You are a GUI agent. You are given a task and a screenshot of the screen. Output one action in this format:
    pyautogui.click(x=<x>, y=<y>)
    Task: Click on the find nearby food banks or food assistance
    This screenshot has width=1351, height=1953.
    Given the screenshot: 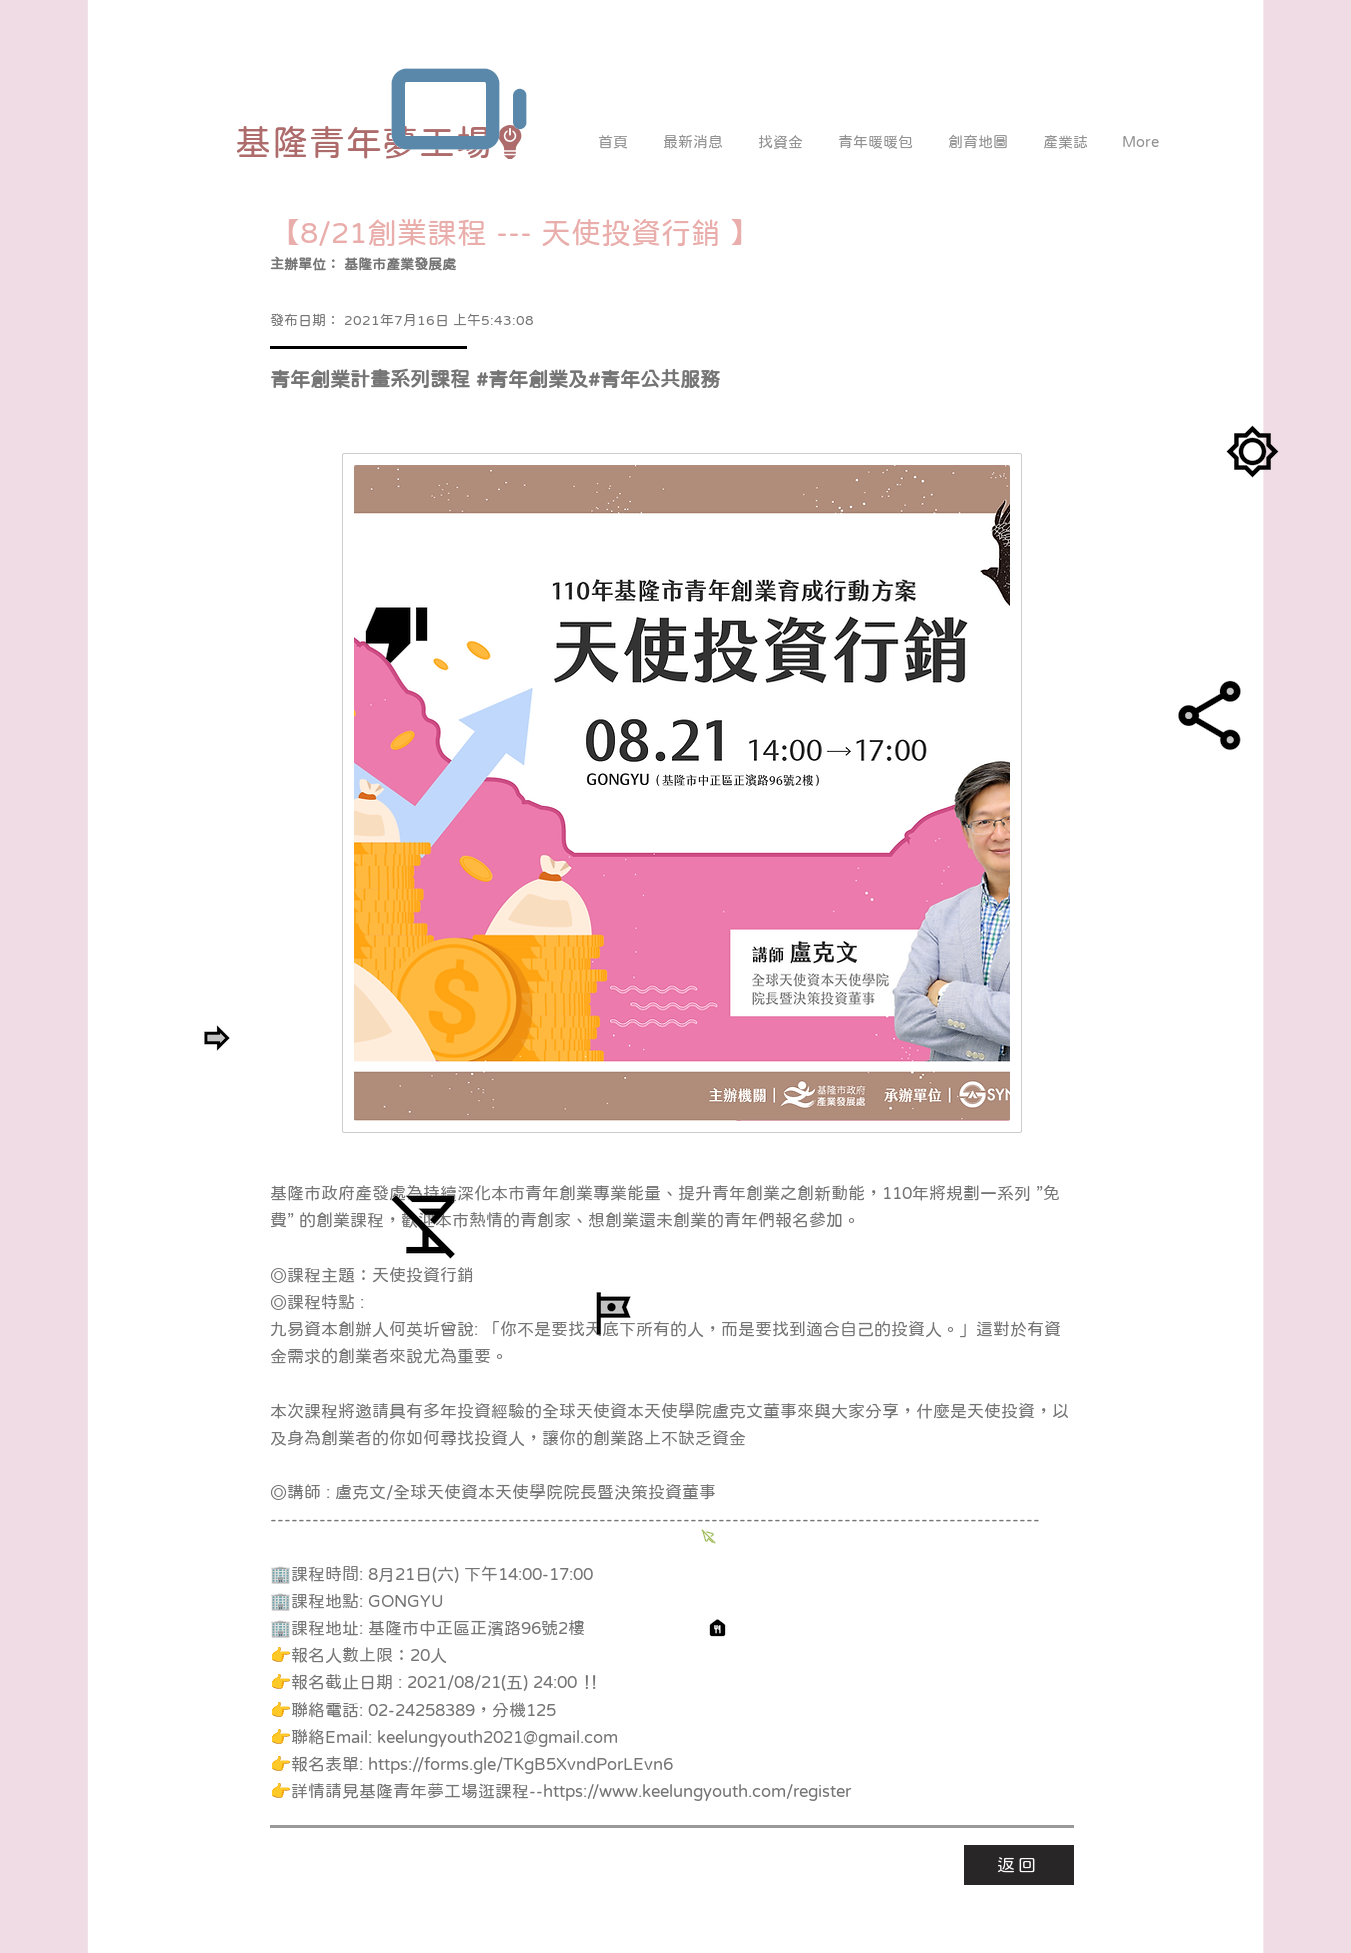 What is the action you would take?
    pyautogui.click(x=717, y=1627)
    